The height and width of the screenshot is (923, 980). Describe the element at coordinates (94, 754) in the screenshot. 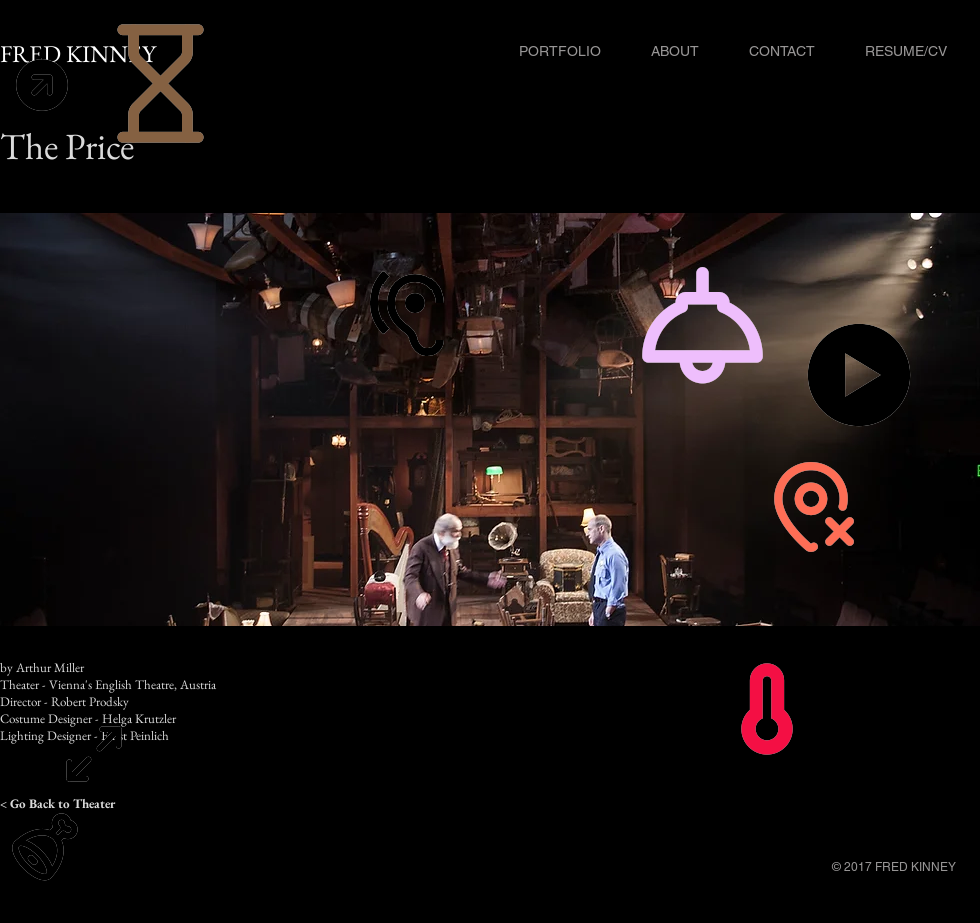

I see `expand content to full screen` at that location.